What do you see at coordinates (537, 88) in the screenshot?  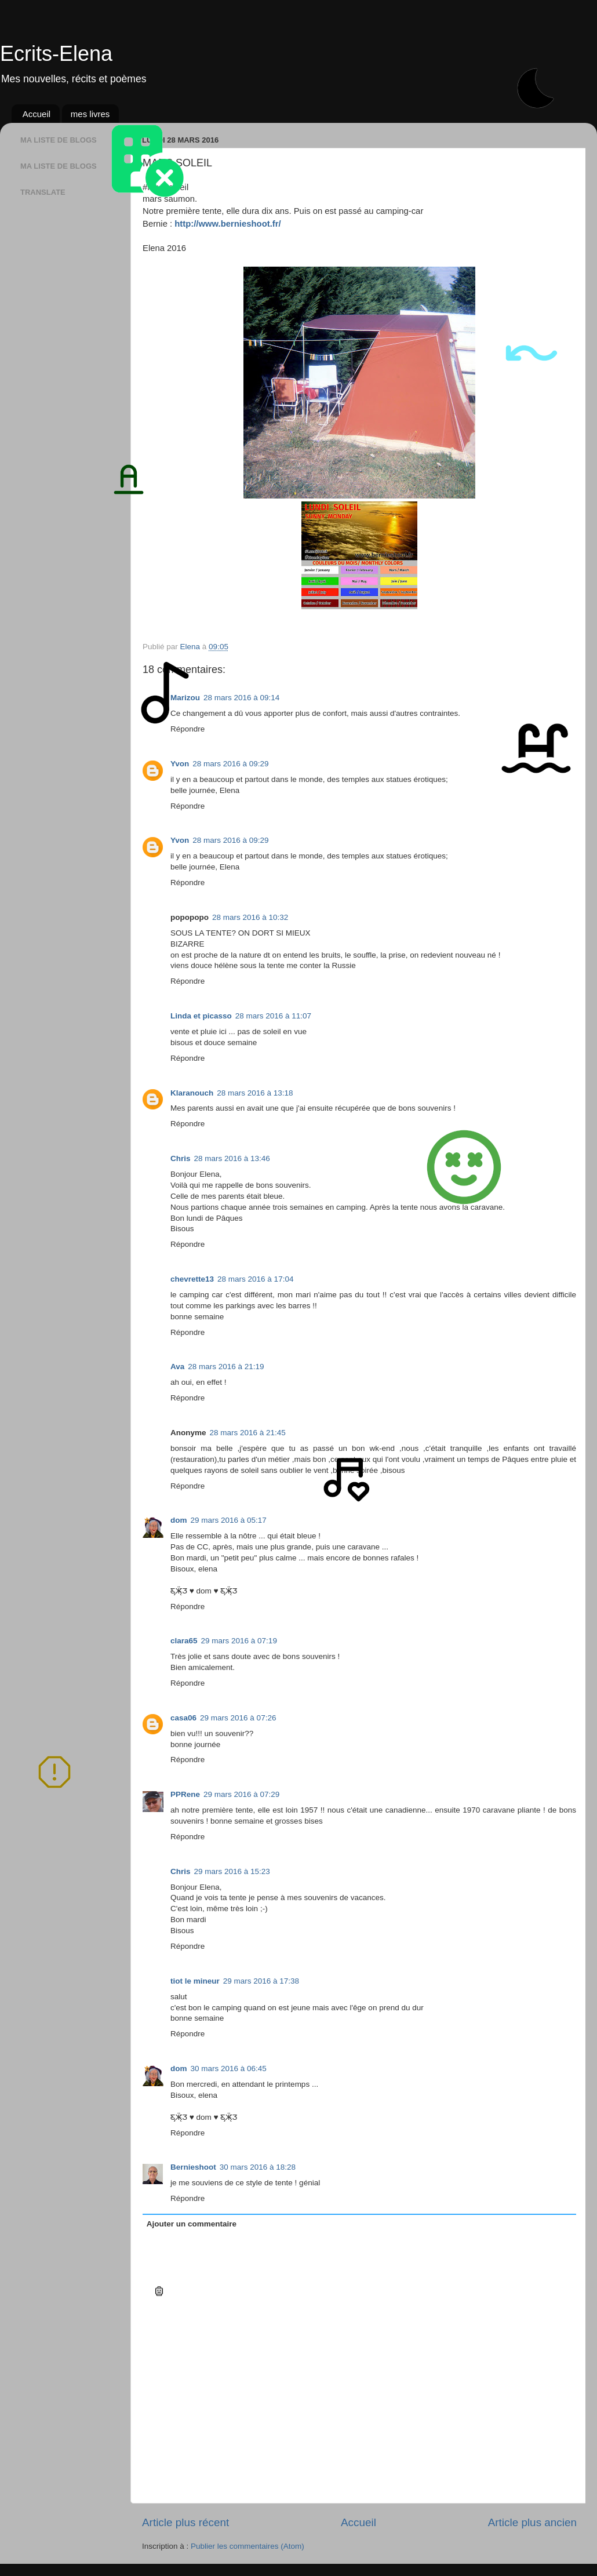 I see `enable bedtime or sleep mode` at bounding box center [537, 88].